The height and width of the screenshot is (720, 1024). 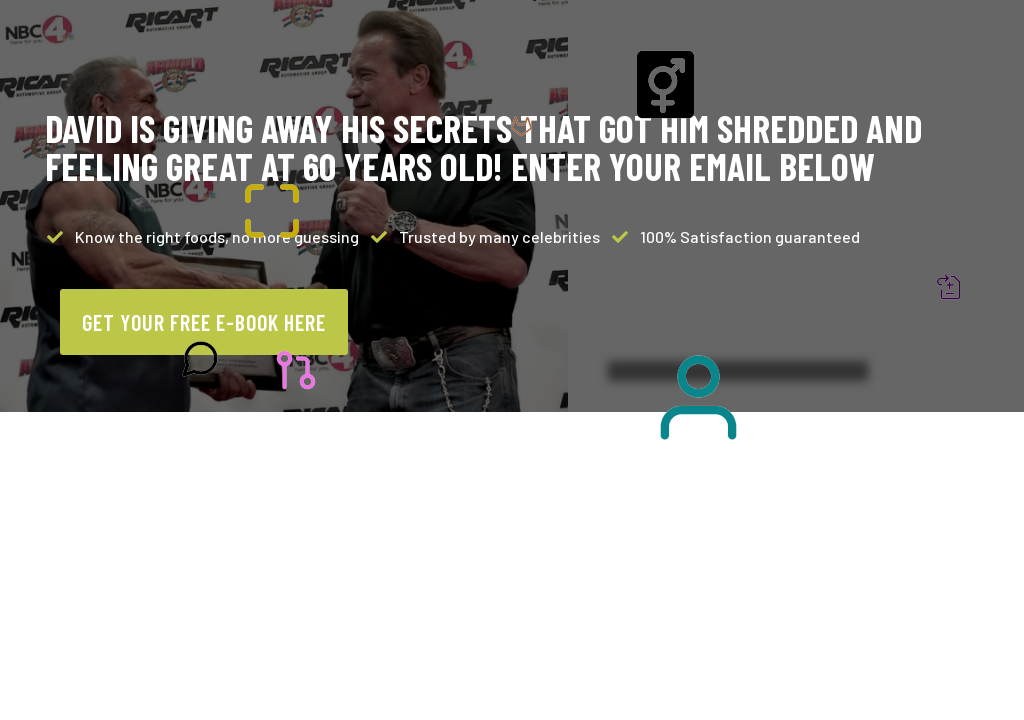 What do you see at coordinates (665, 84) in the screenshot?
I see `indicates intersex gender identity option` at bounding box center [665, 84].